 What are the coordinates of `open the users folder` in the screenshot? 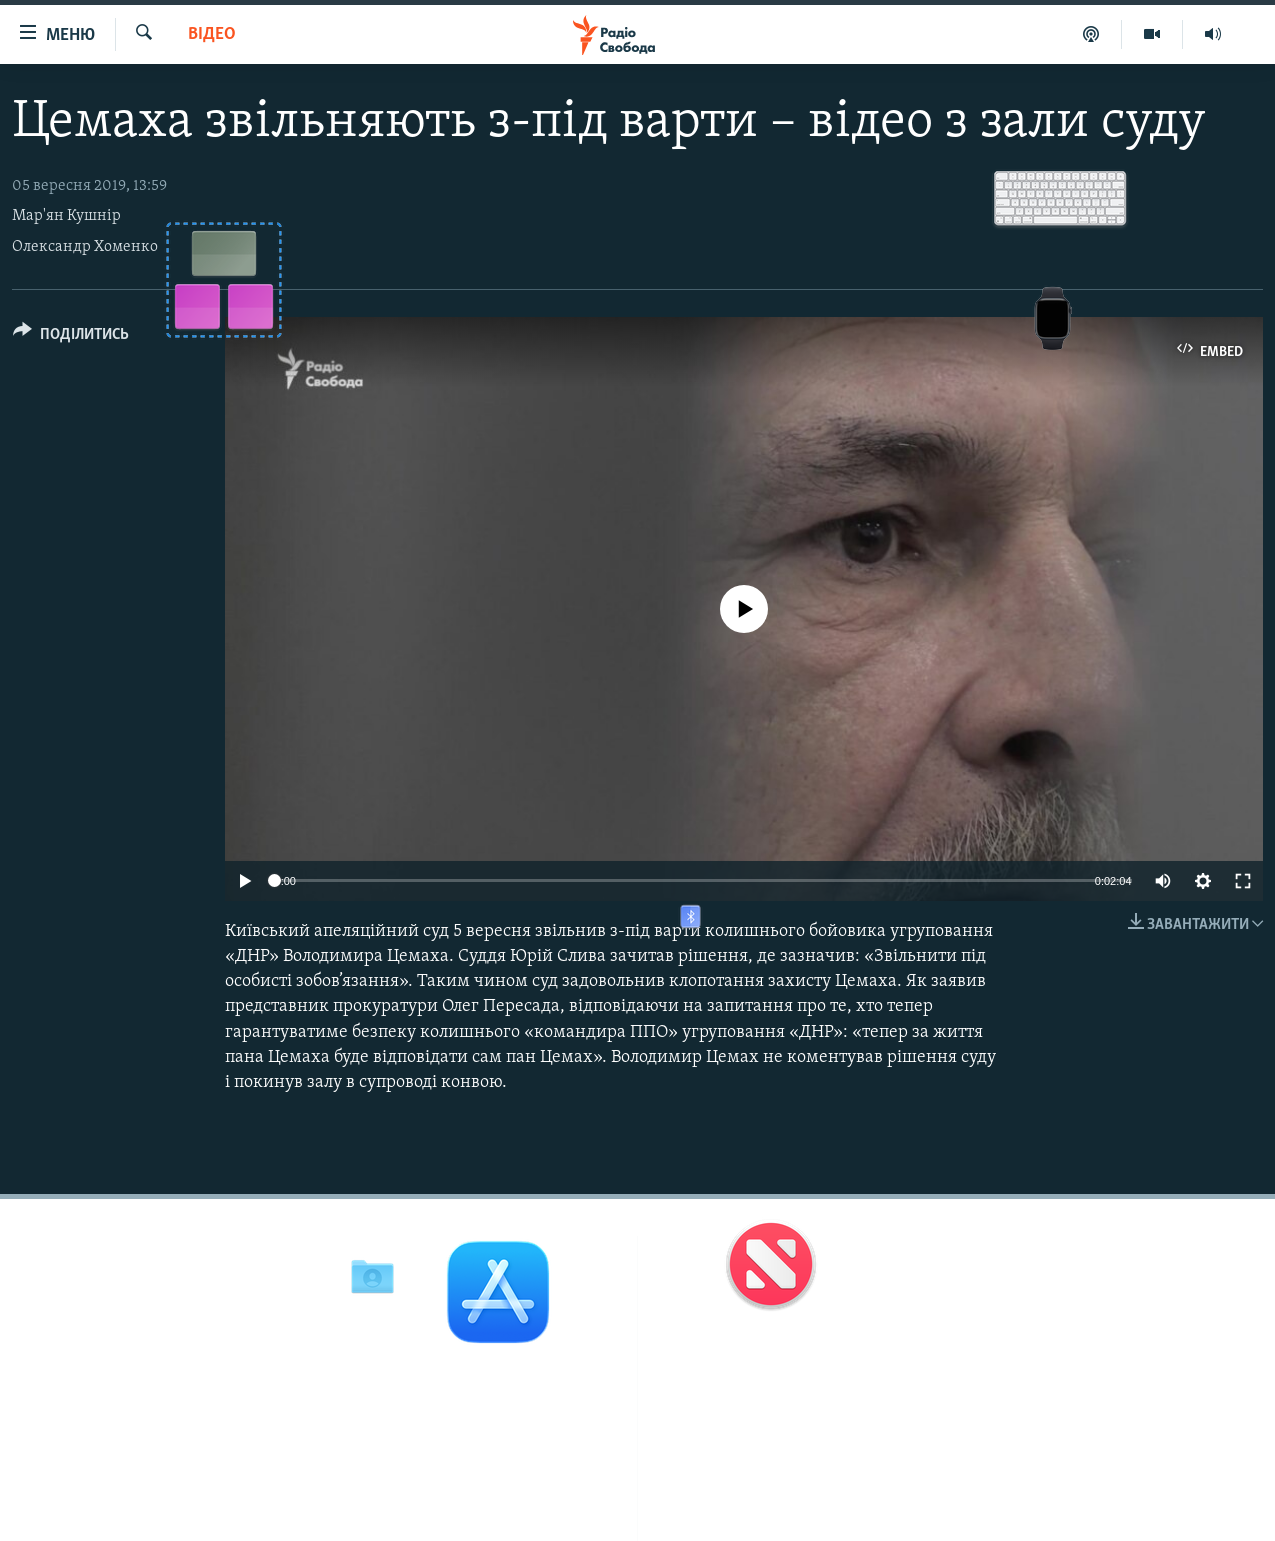 It's located at (372, 1276).